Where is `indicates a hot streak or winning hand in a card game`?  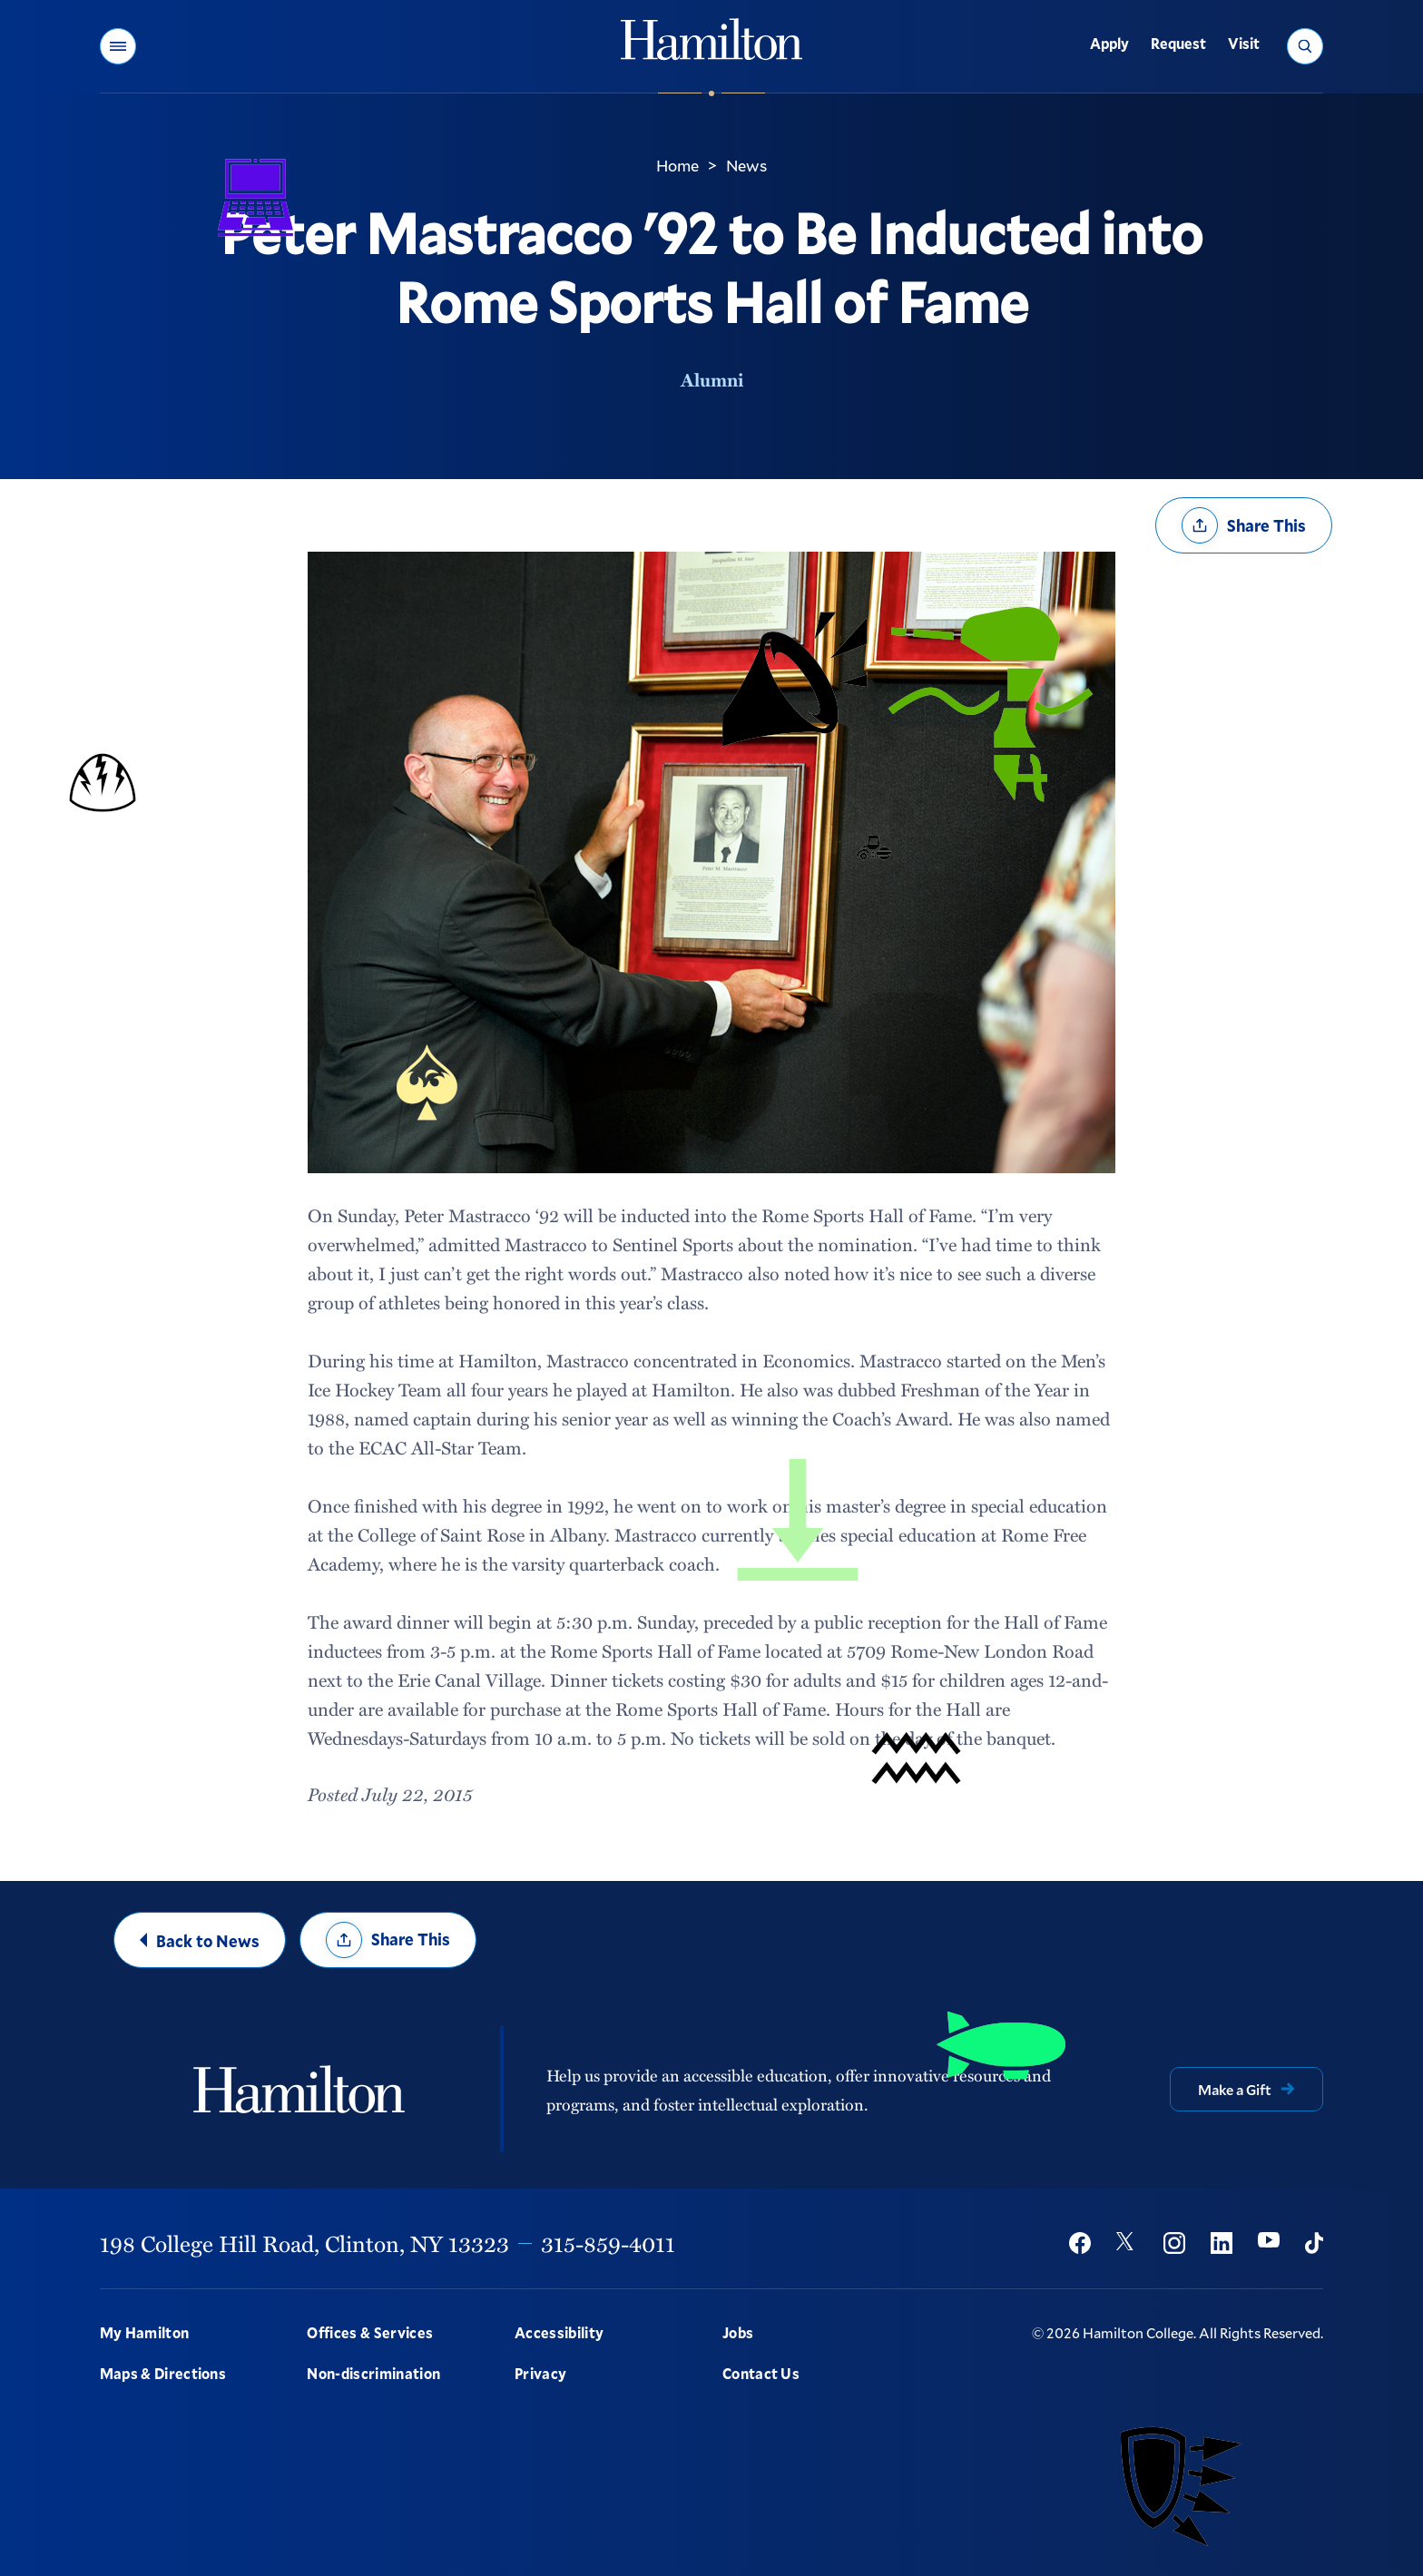 indicates a hot streak or winning hand in a card game is located at coordinates (427, 1082).